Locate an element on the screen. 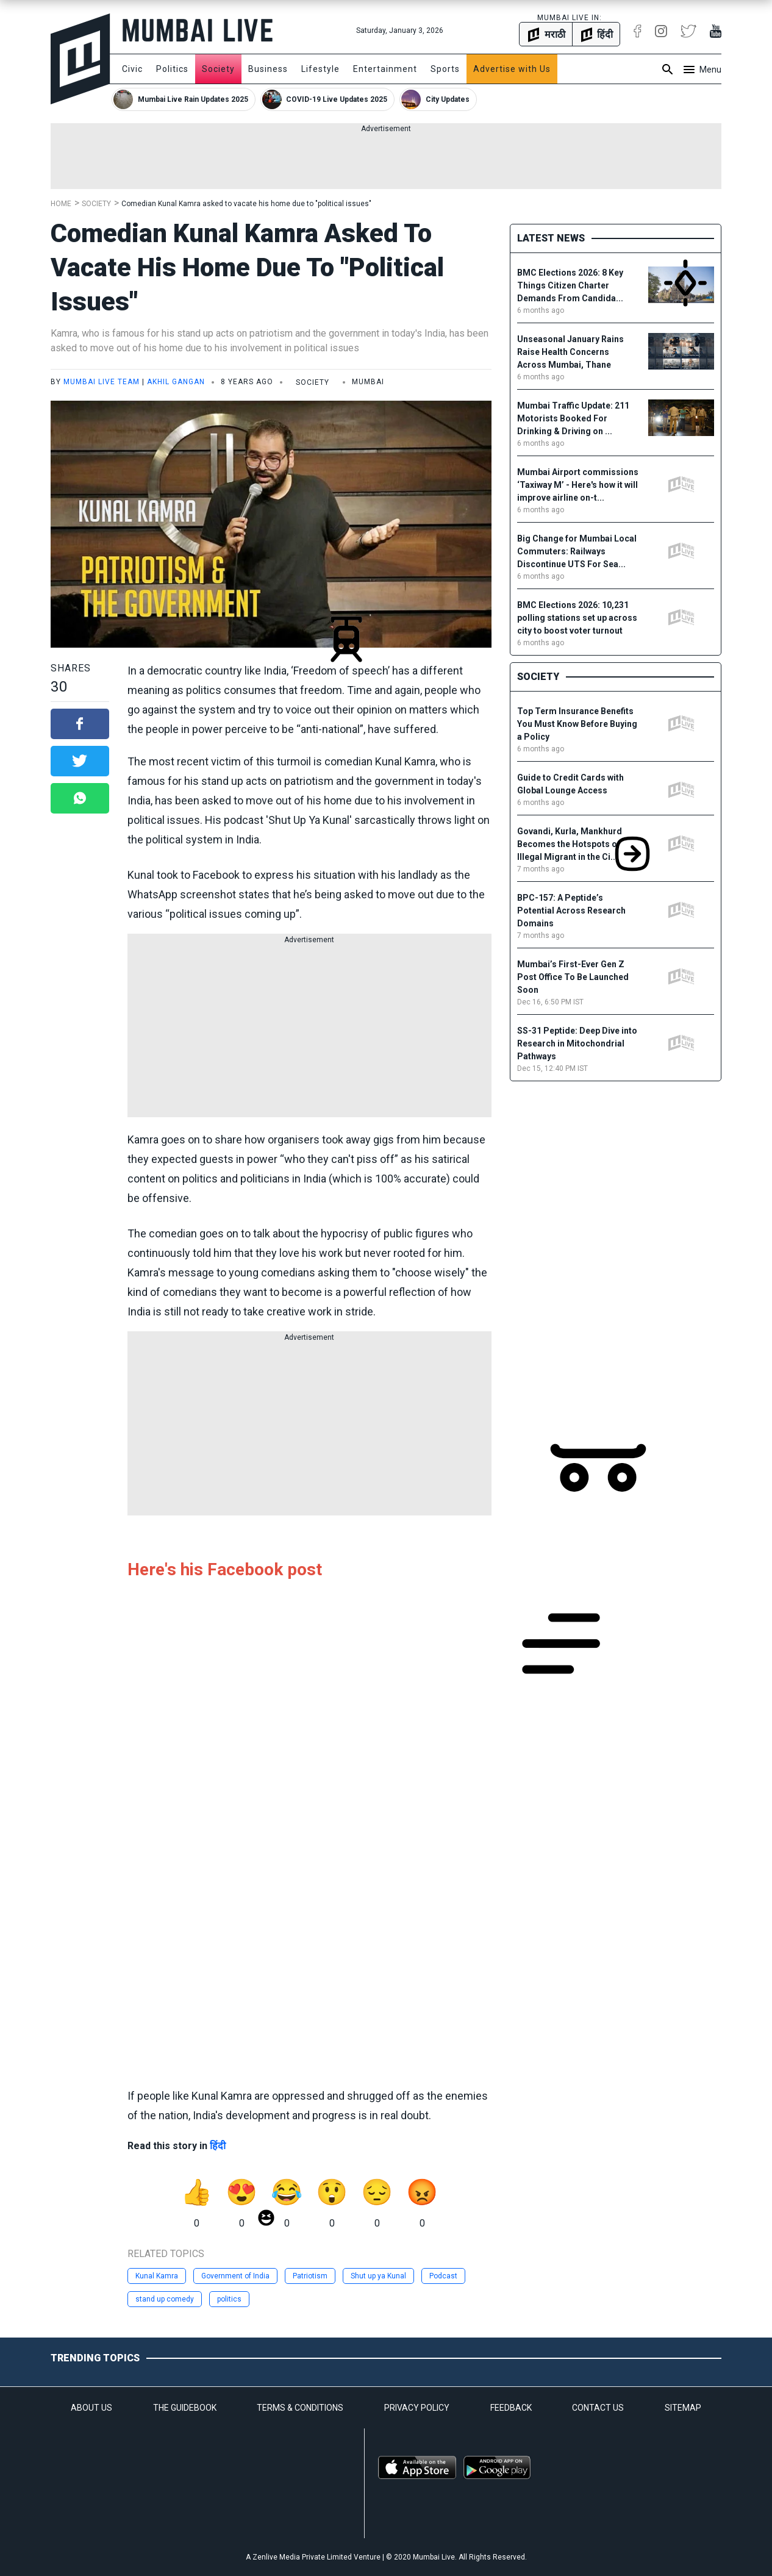  react with a laughing emoji is located at coordinates (266, 2217).